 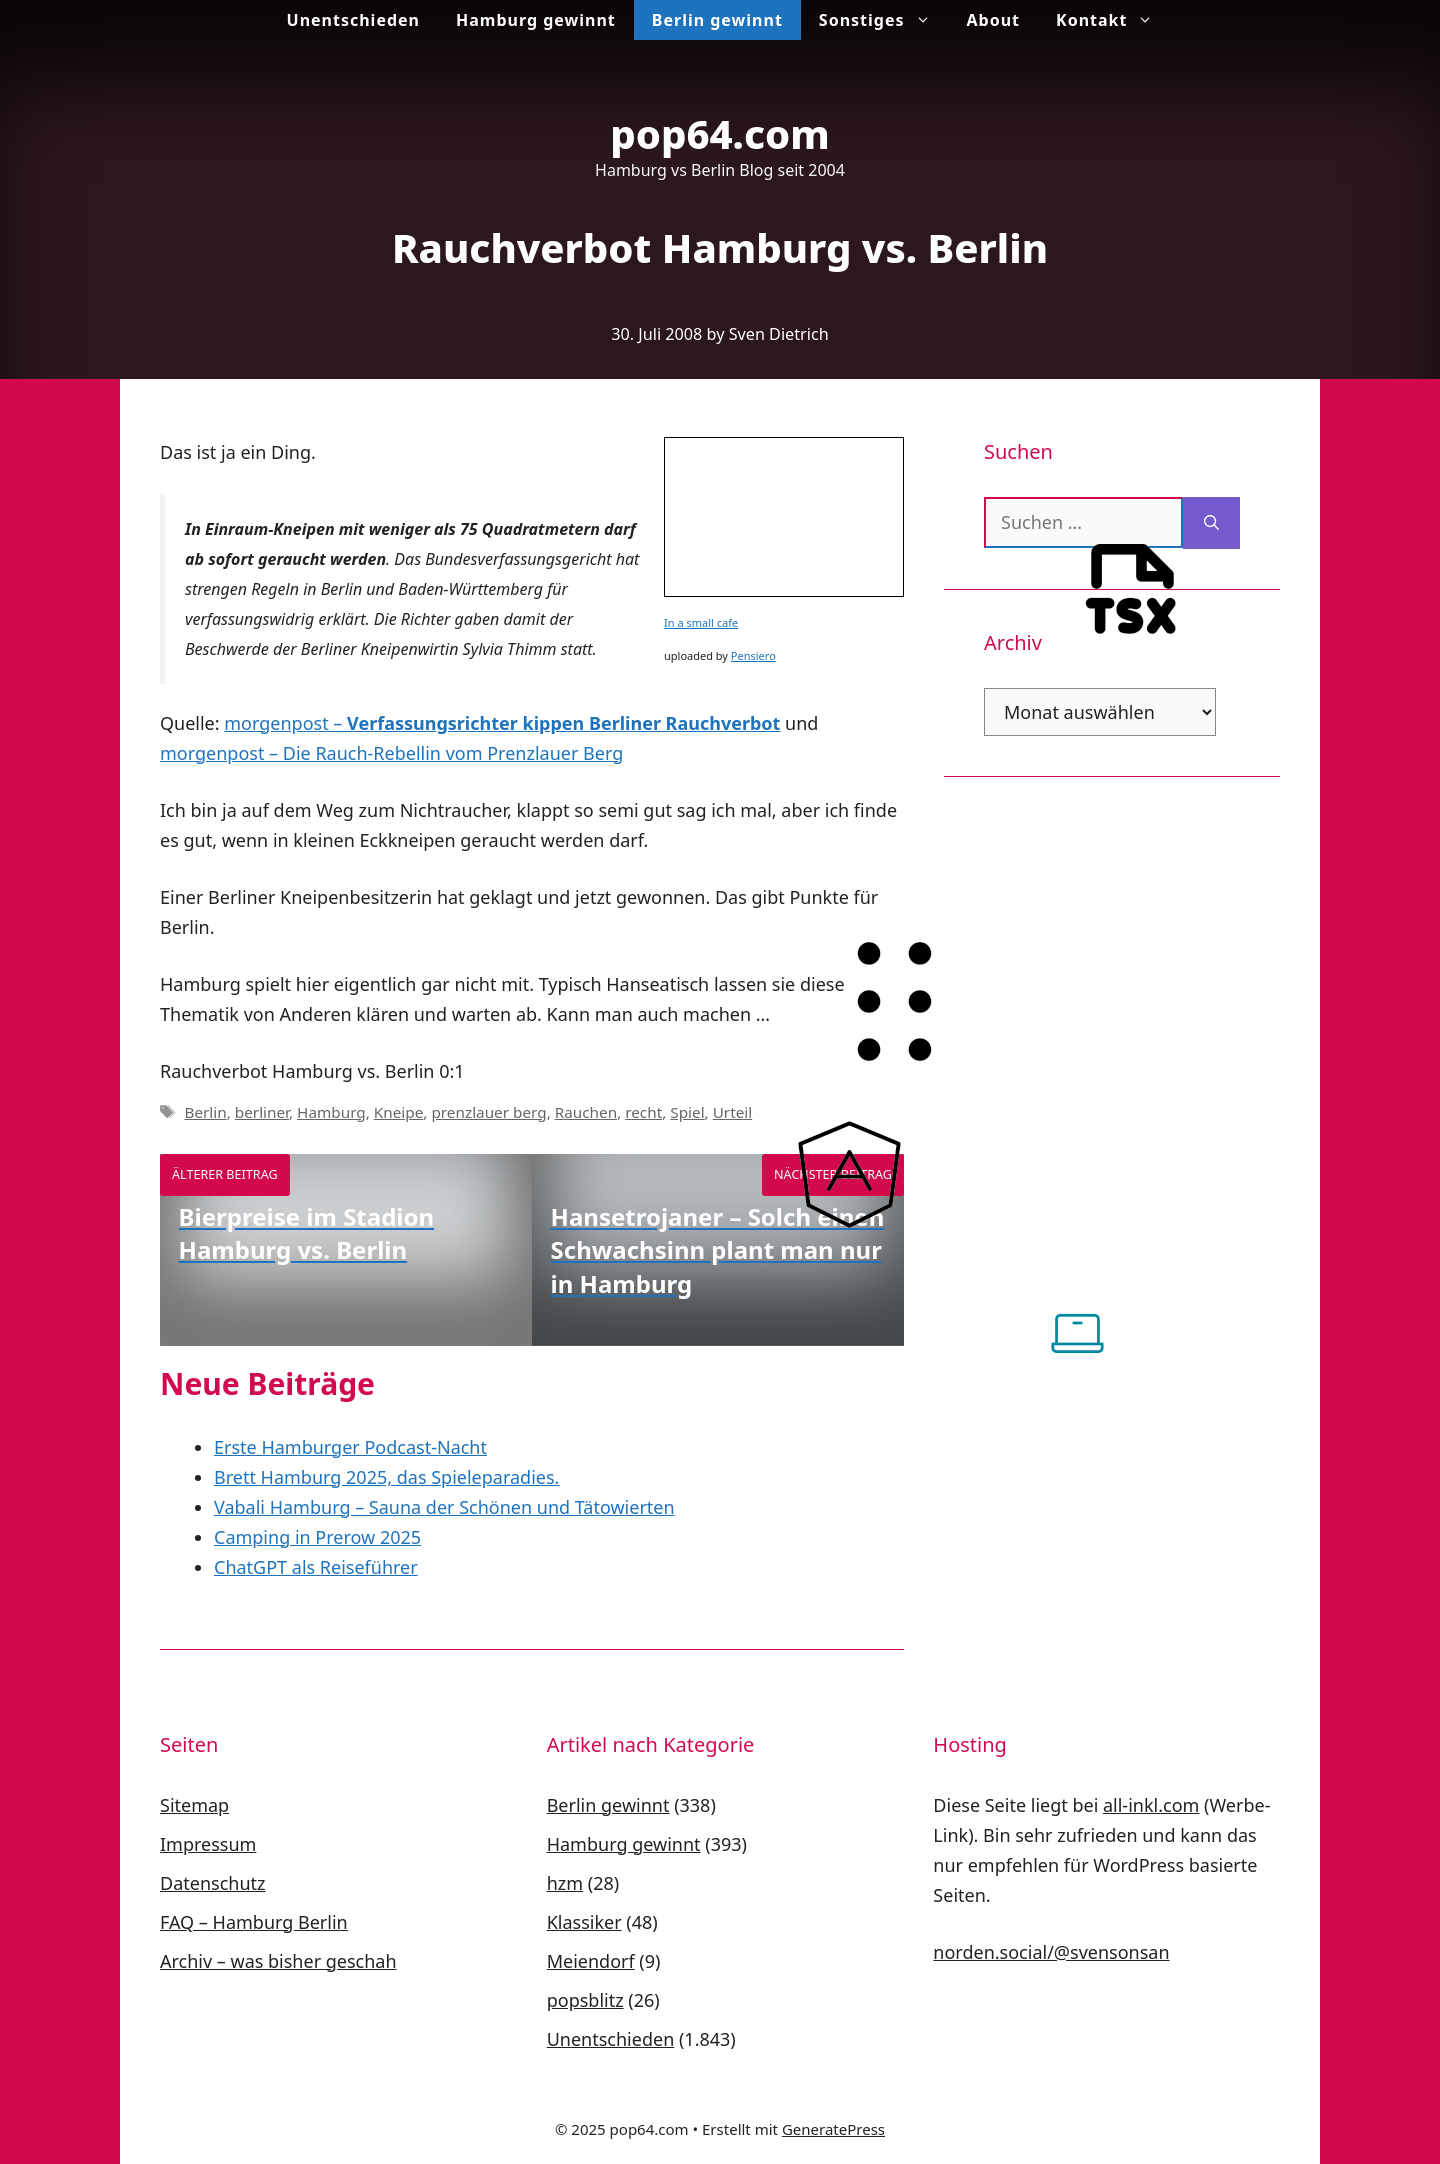 I want to click on drag to reorder items, so click(x=894, y=1001).